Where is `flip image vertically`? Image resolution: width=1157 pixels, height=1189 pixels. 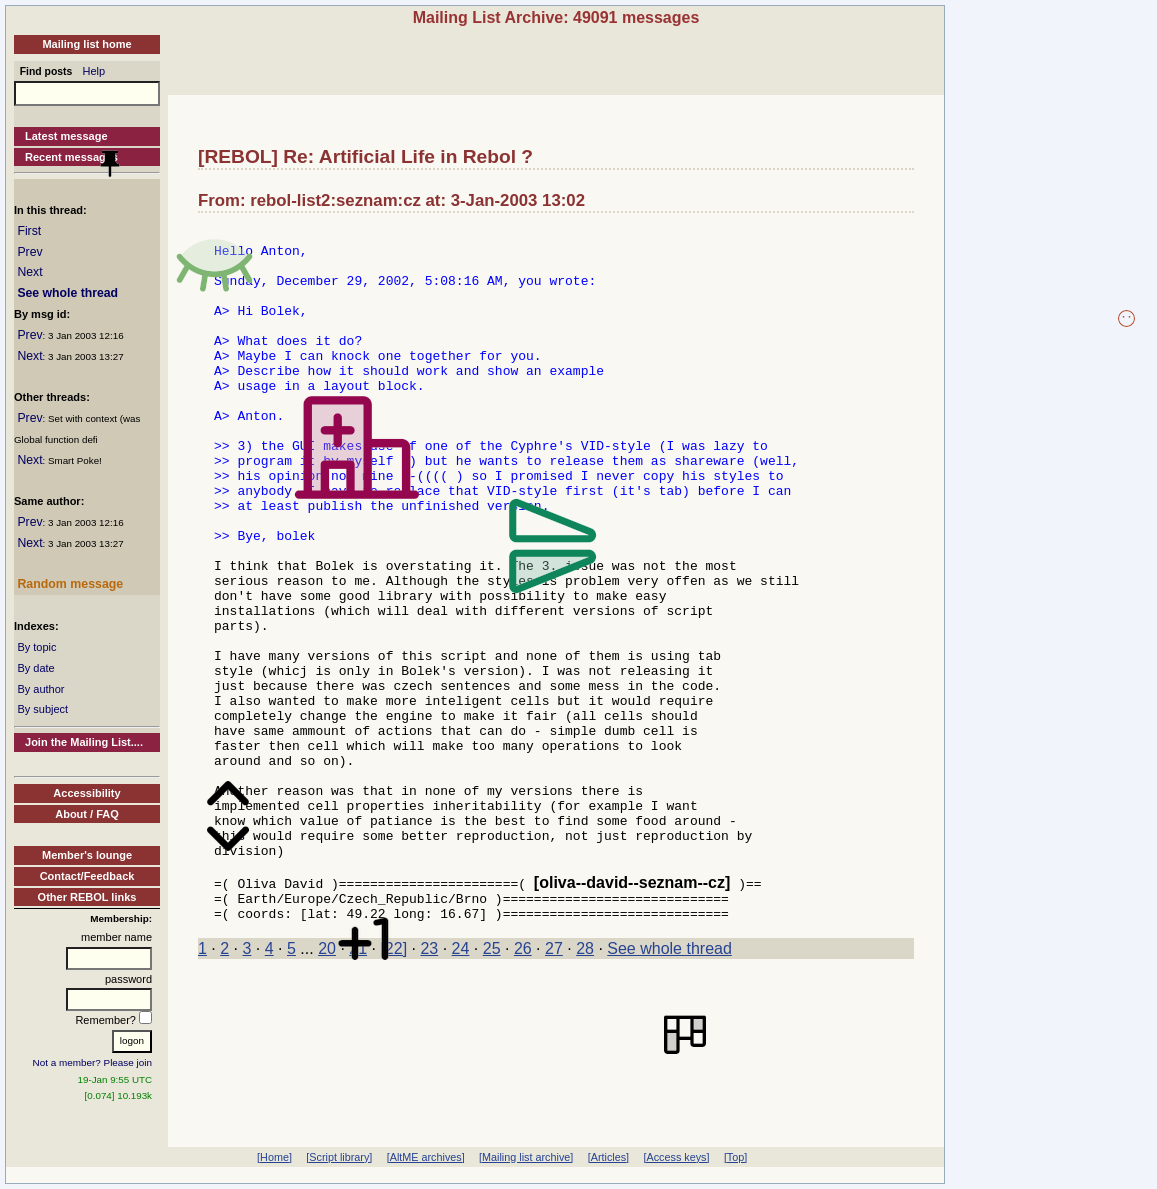
flip image vertically is located at coordinates (549, 546).